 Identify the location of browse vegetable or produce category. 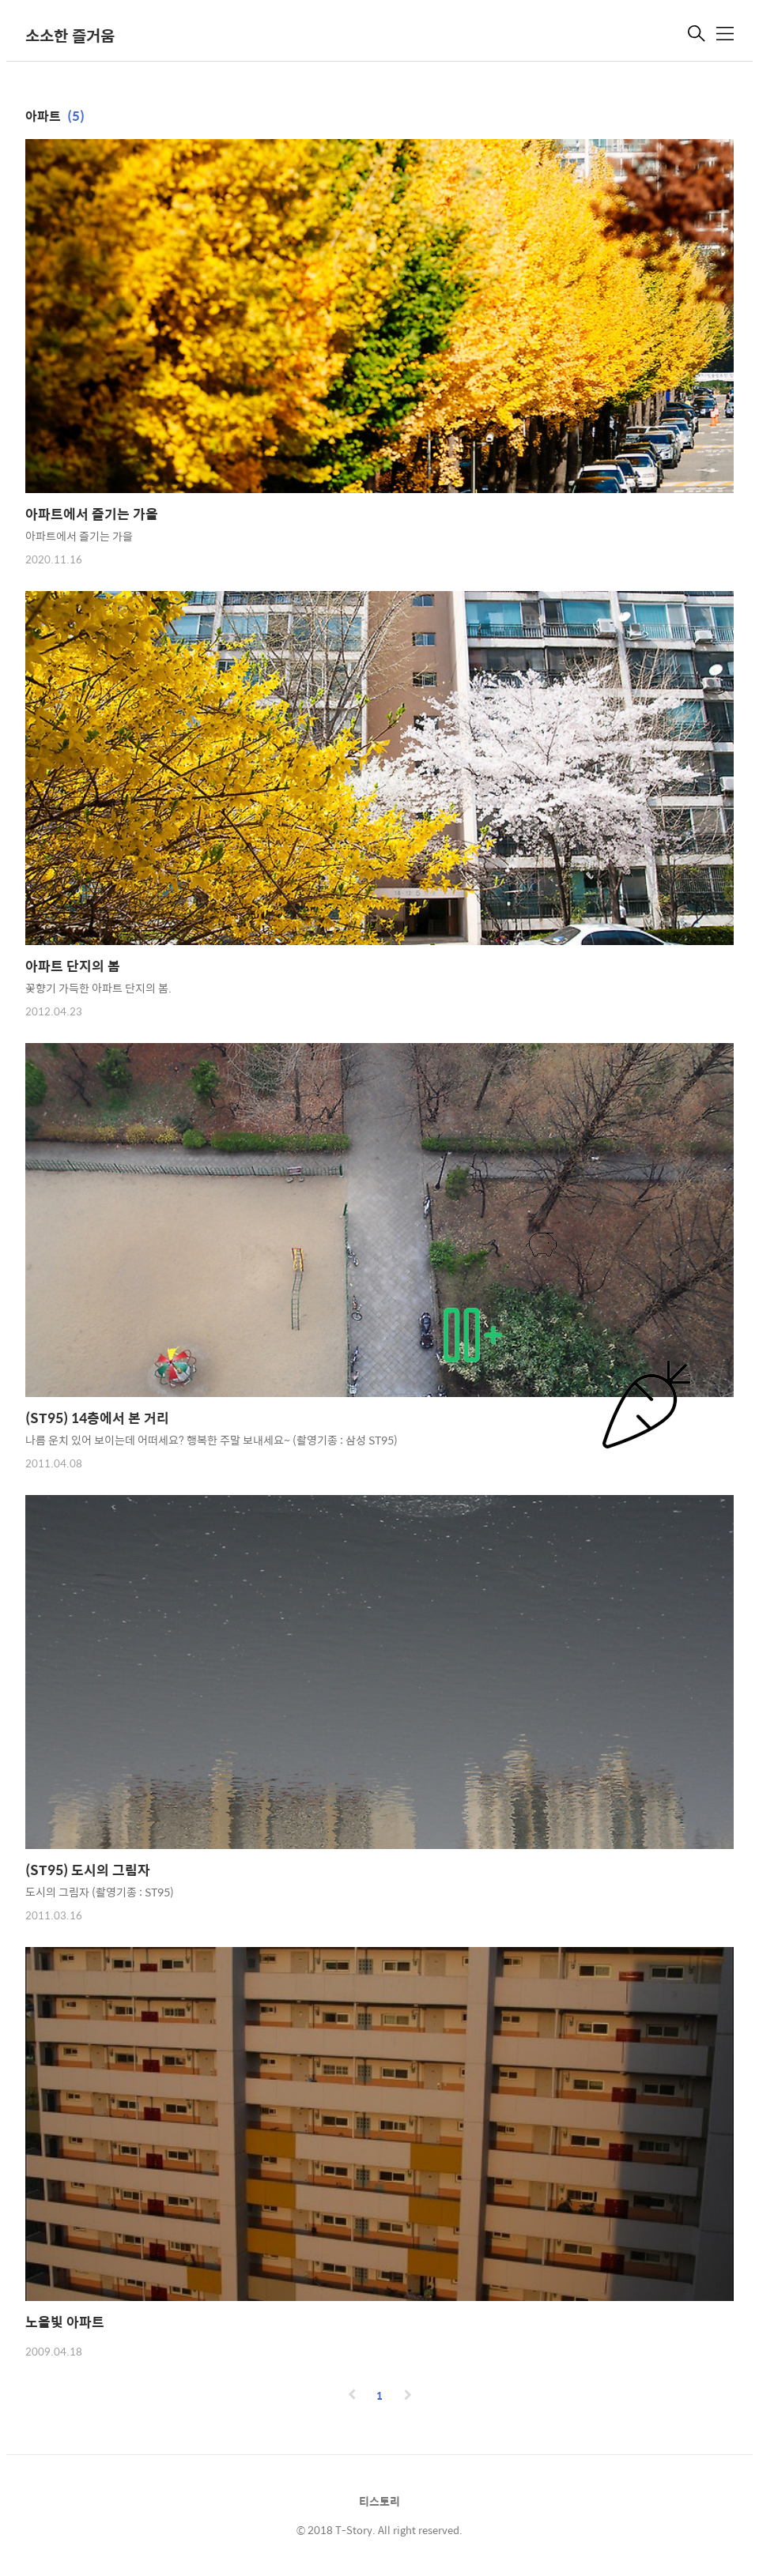
(644, 1406).